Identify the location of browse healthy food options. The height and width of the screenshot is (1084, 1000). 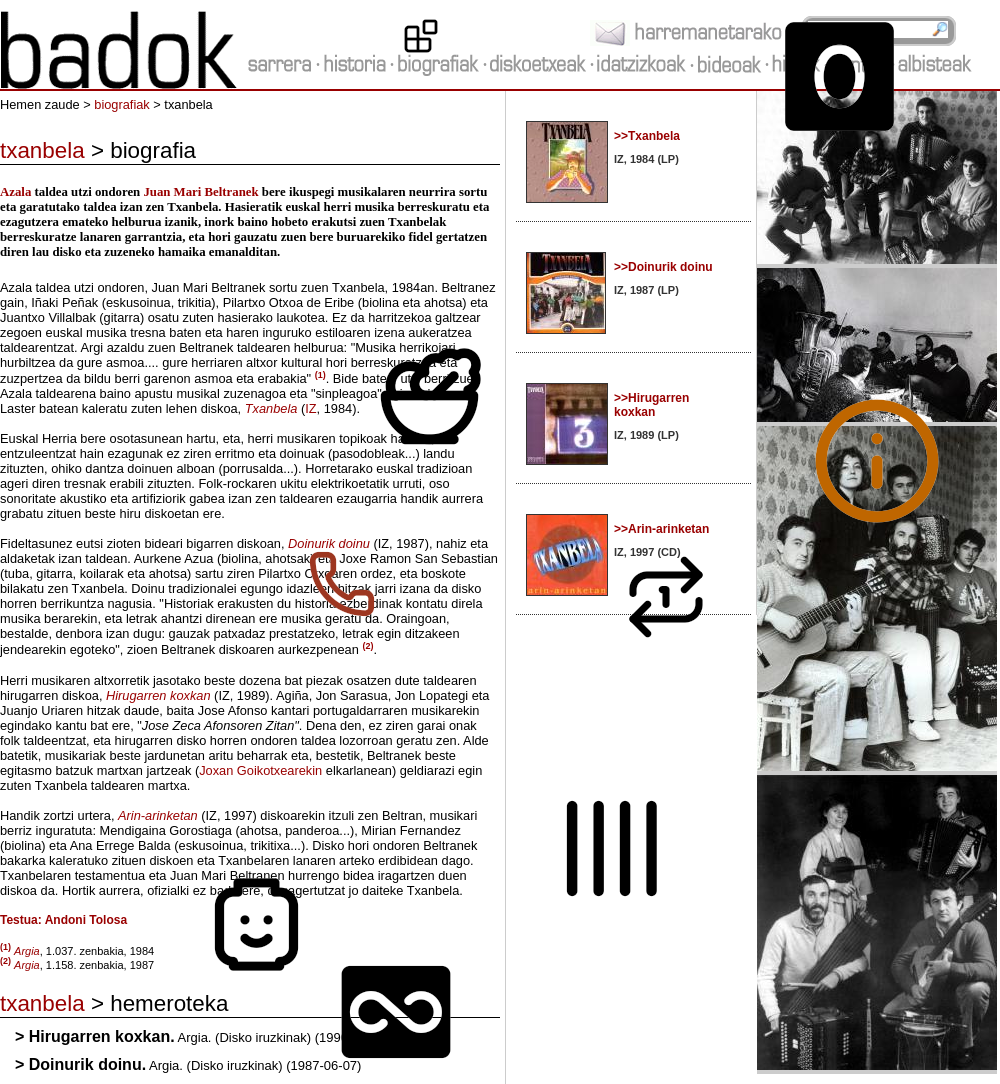
(429, 395).